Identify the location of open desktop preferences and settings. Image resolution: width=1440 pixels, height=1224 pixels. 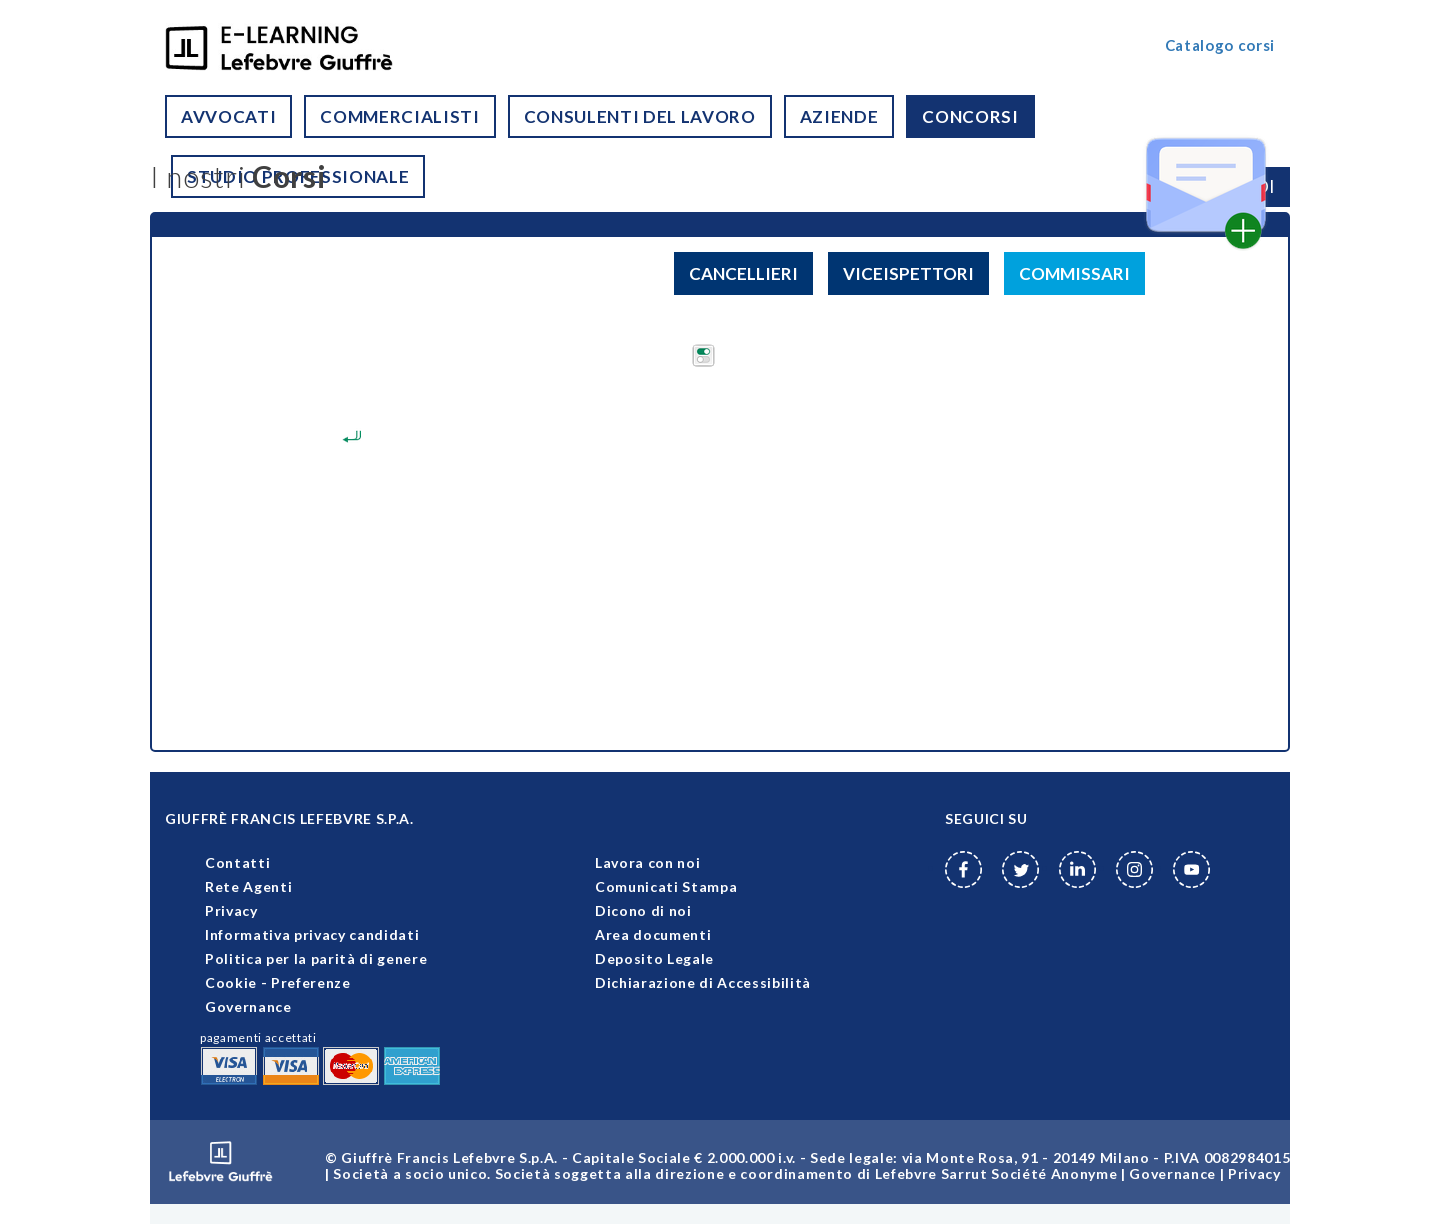
(703, 355).